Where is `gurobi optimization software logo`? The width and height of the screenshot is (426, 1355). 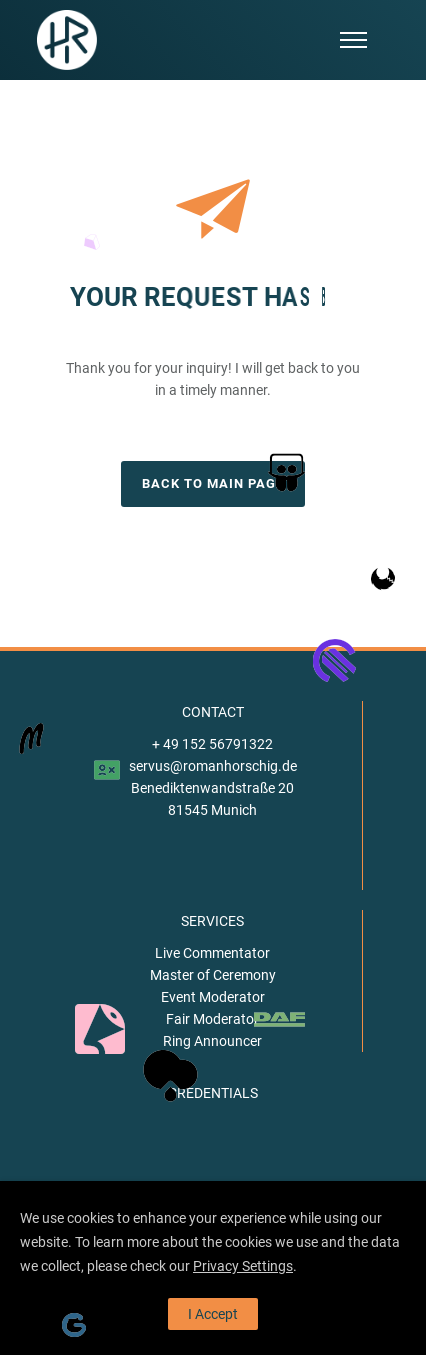 gurobi optimization software logo is located at coordinates (92, 242).